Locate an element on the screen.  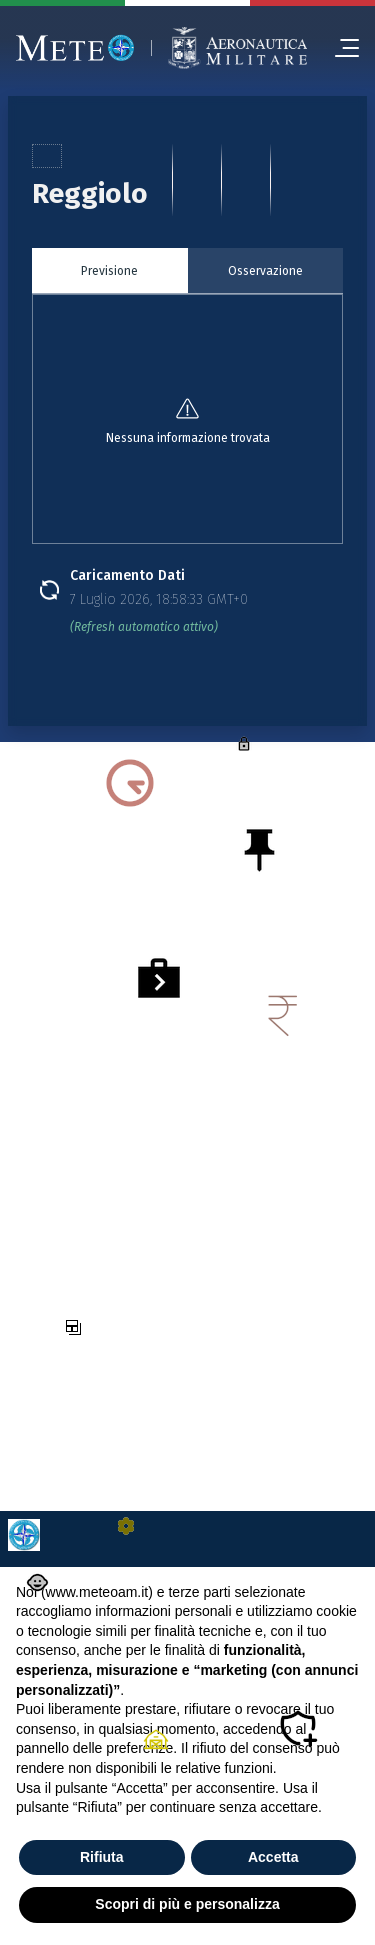
create a backup of table data is located at coordinates (73, 1327).